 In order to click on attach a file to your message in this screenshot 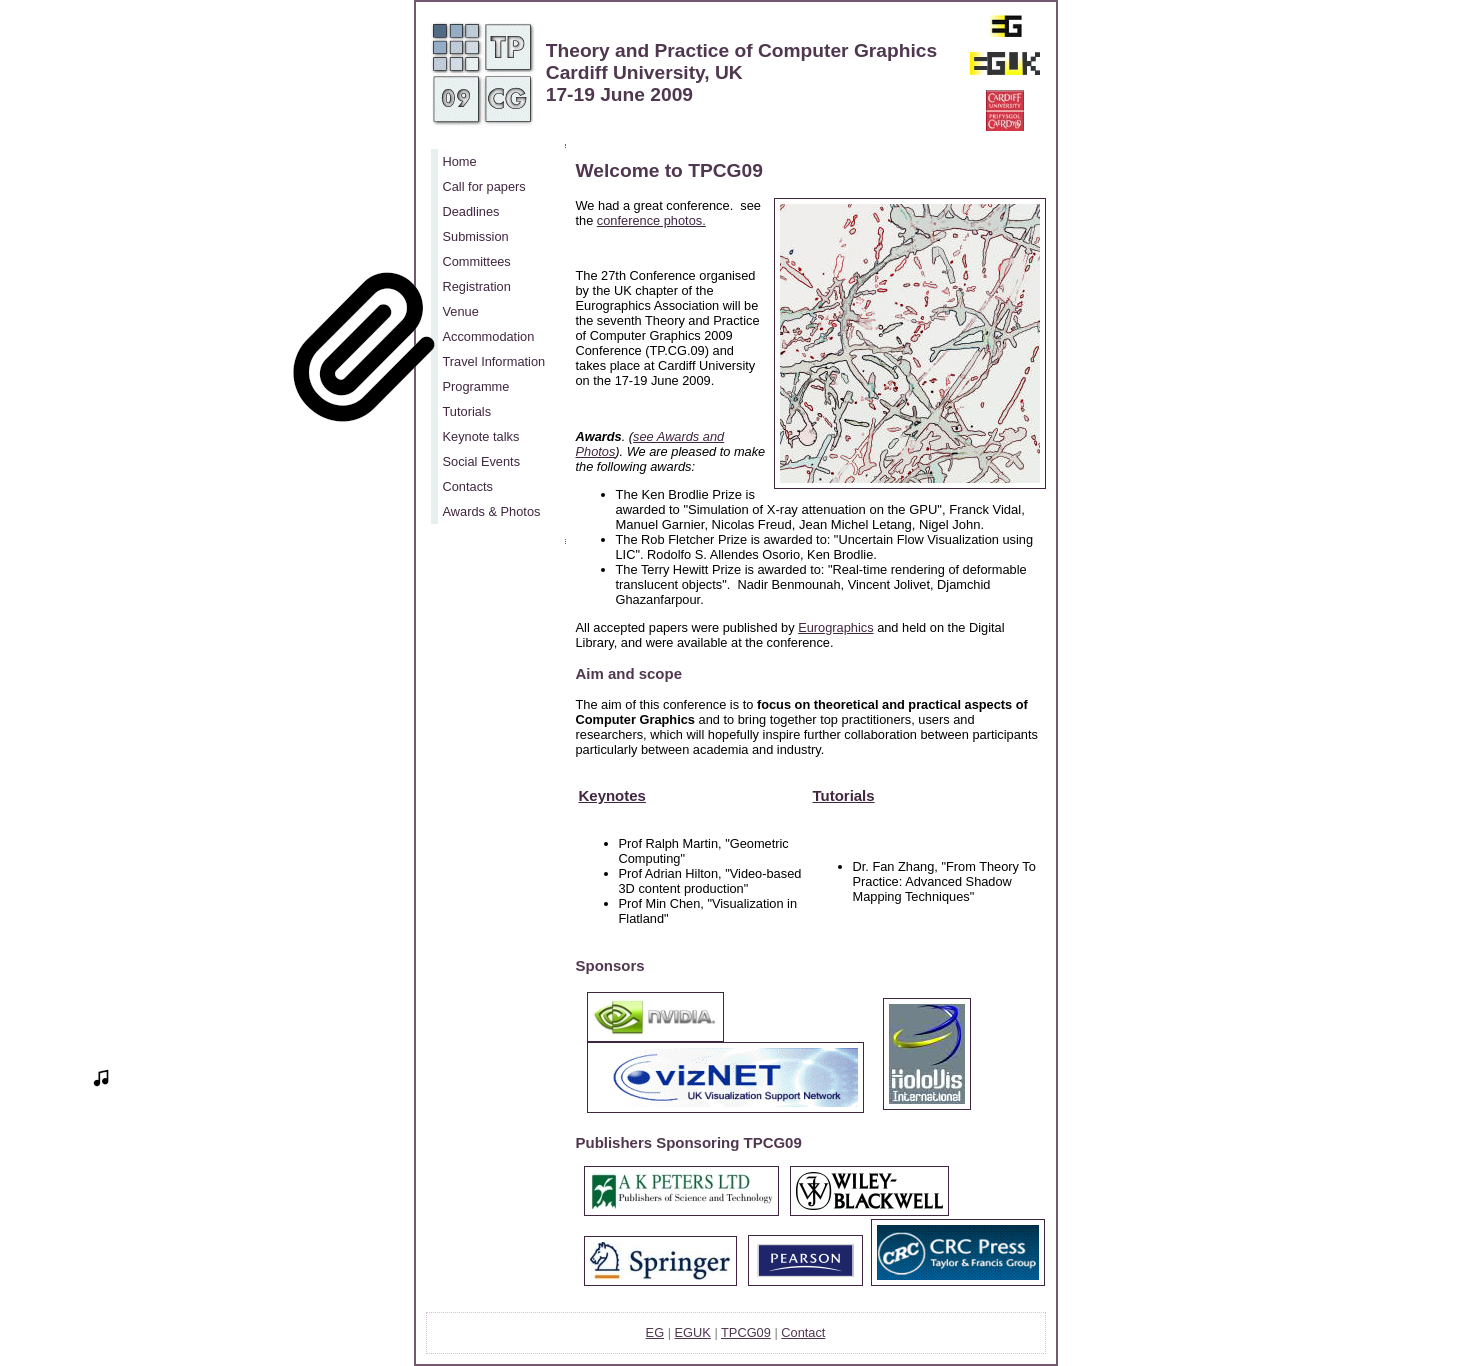, I will do `click(364, 351)`.